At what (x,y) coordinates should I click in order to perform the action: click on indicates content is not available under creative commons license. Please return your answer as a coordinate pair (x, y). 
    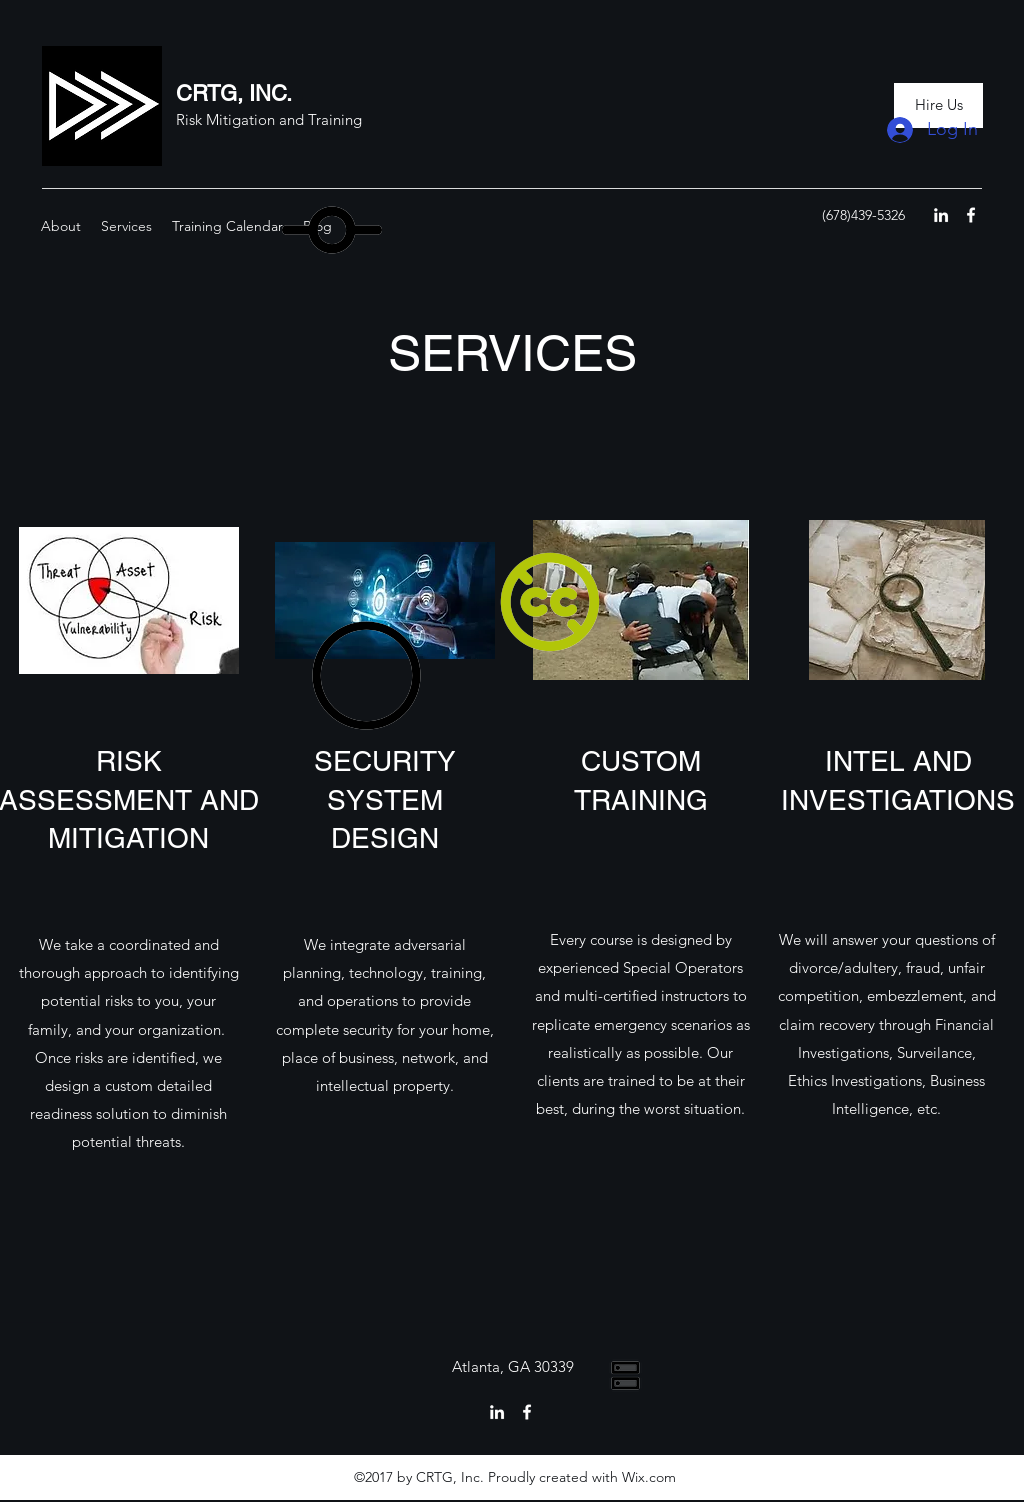
    Looking at the image, I should click on (550, 602).